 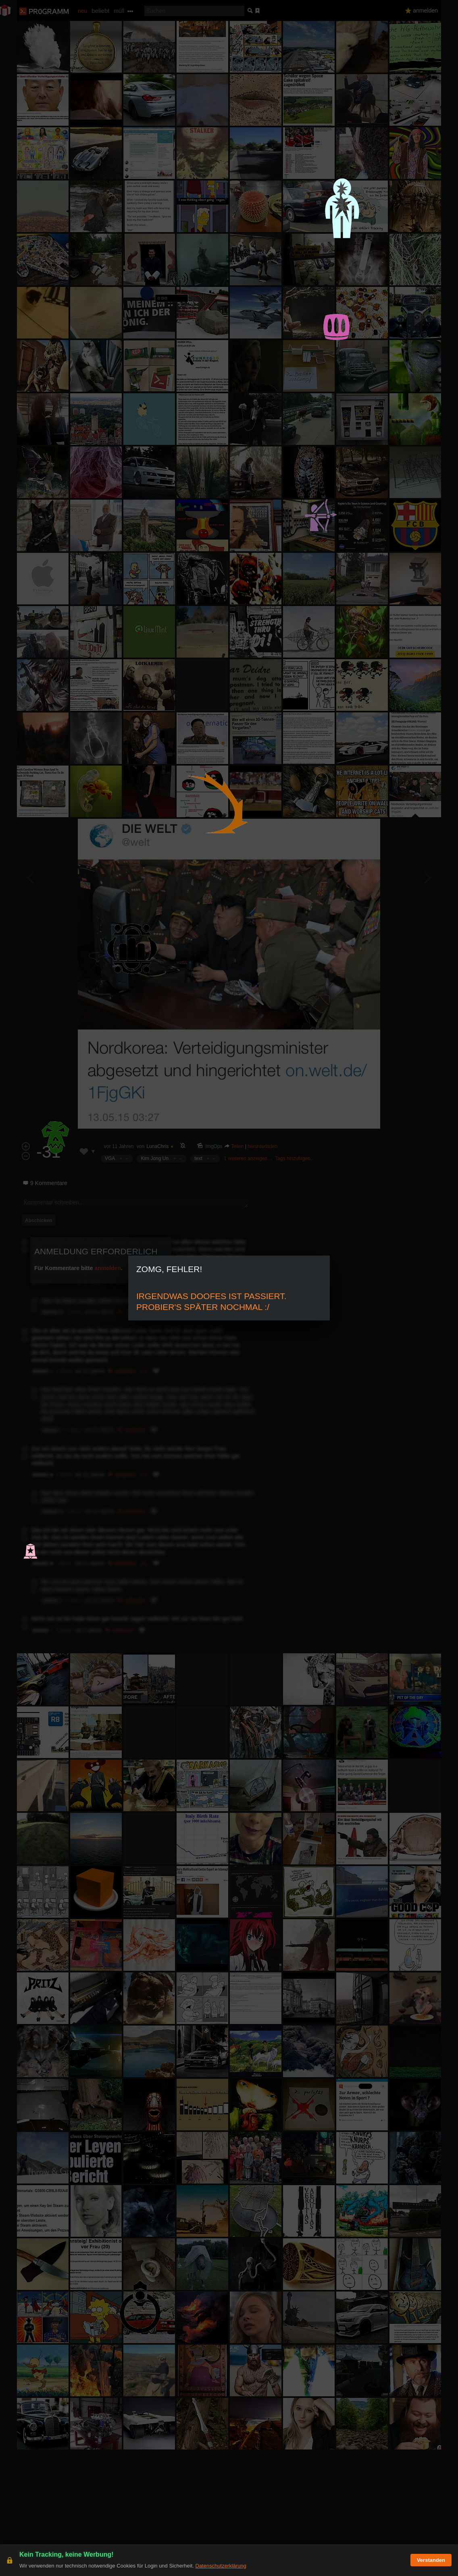 I want to click on indicates internal damage or injury status, so click(x=341, y=208).